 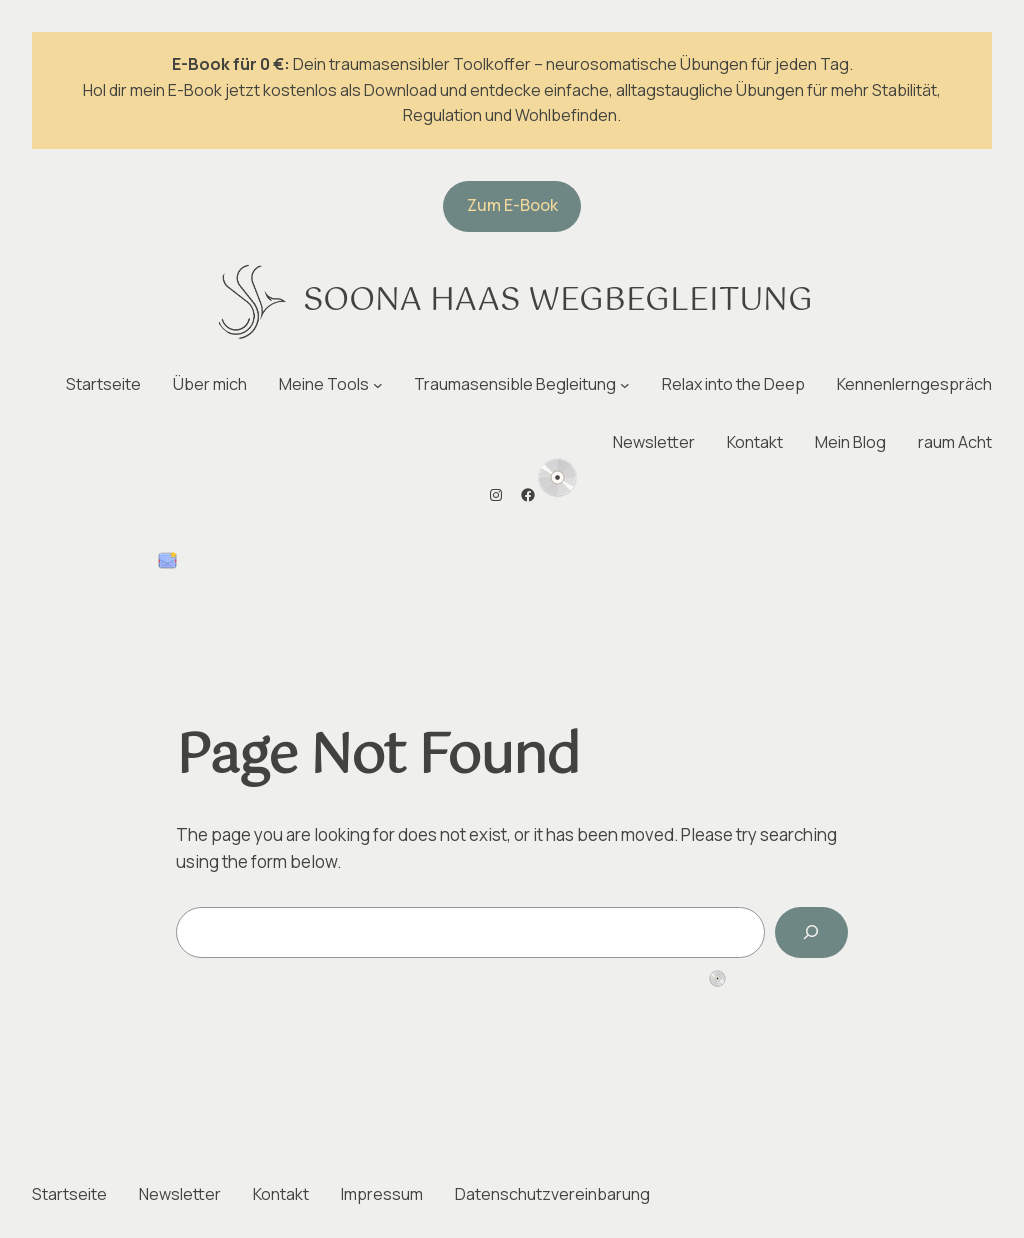 What do you see at coordinates (167, 560) in the screenshot?
I see `mark email as unread` at bounding box center [167, 560].